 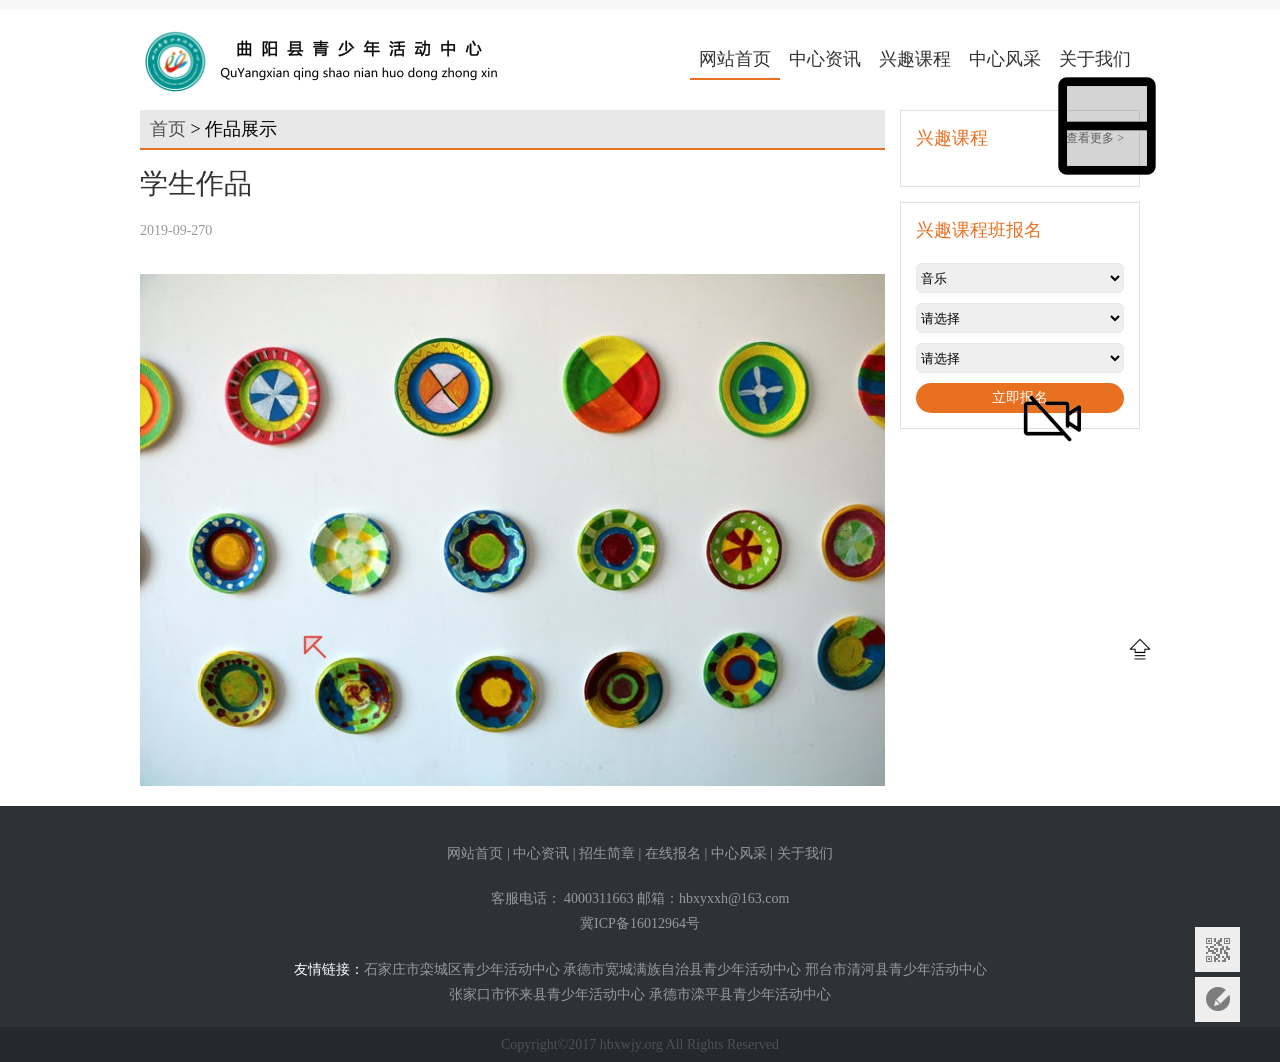 I want to click on turn off camera or disable video, so click(x=1050, y=418).